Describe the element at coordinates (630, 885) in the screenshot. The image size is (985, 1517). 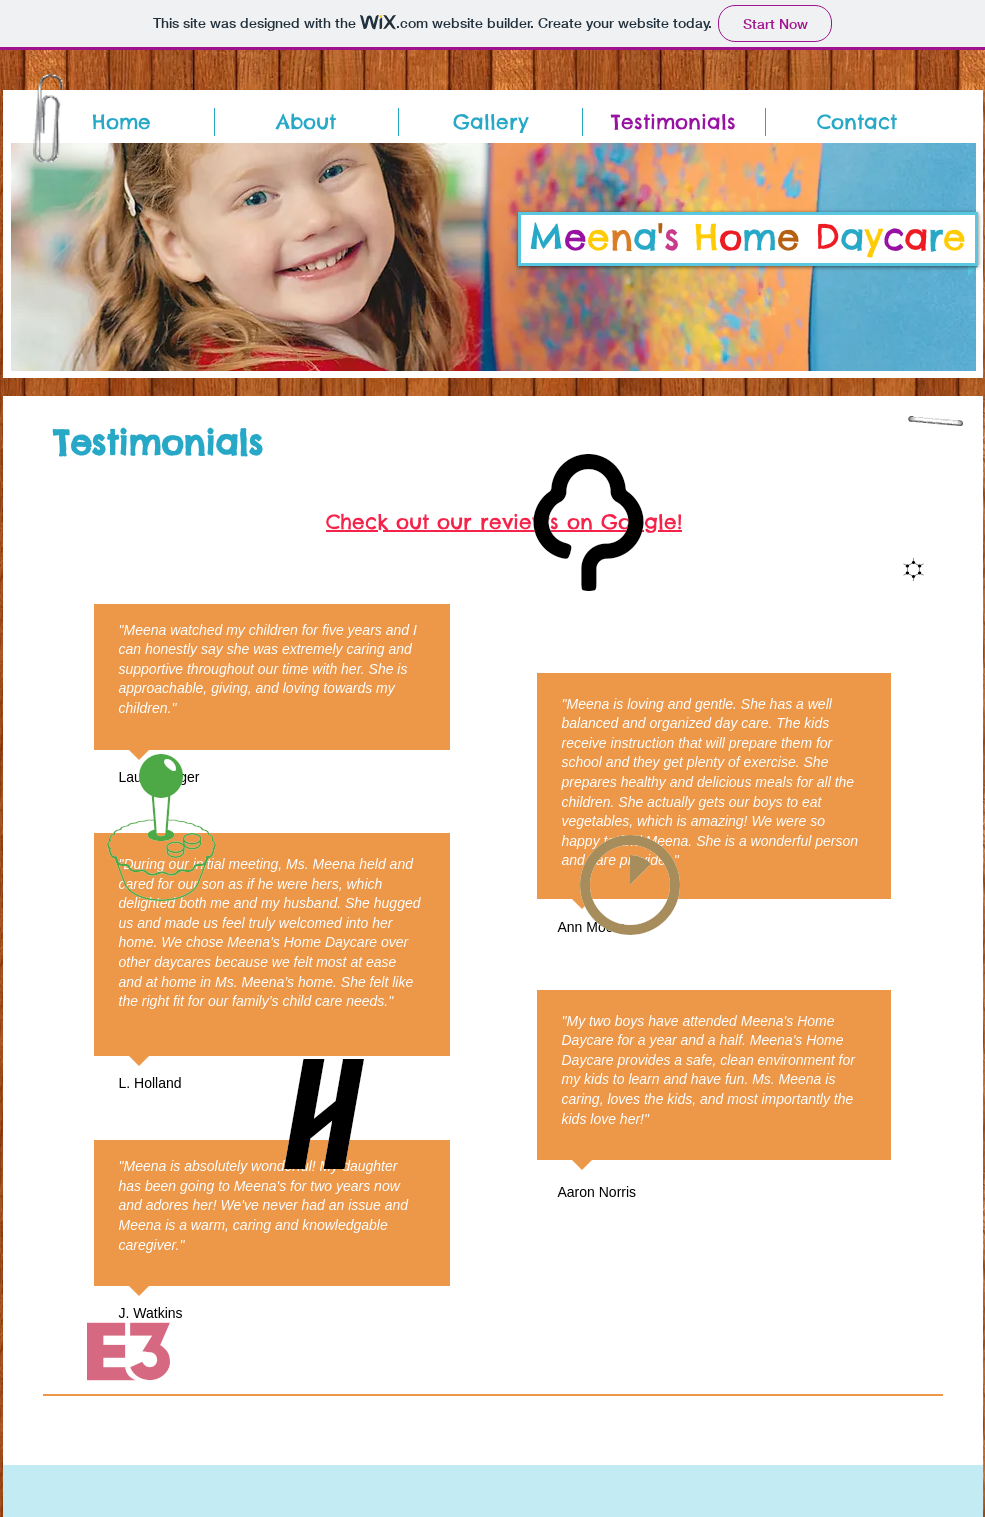
I see `indicates 25% progress or completion status` at that location.